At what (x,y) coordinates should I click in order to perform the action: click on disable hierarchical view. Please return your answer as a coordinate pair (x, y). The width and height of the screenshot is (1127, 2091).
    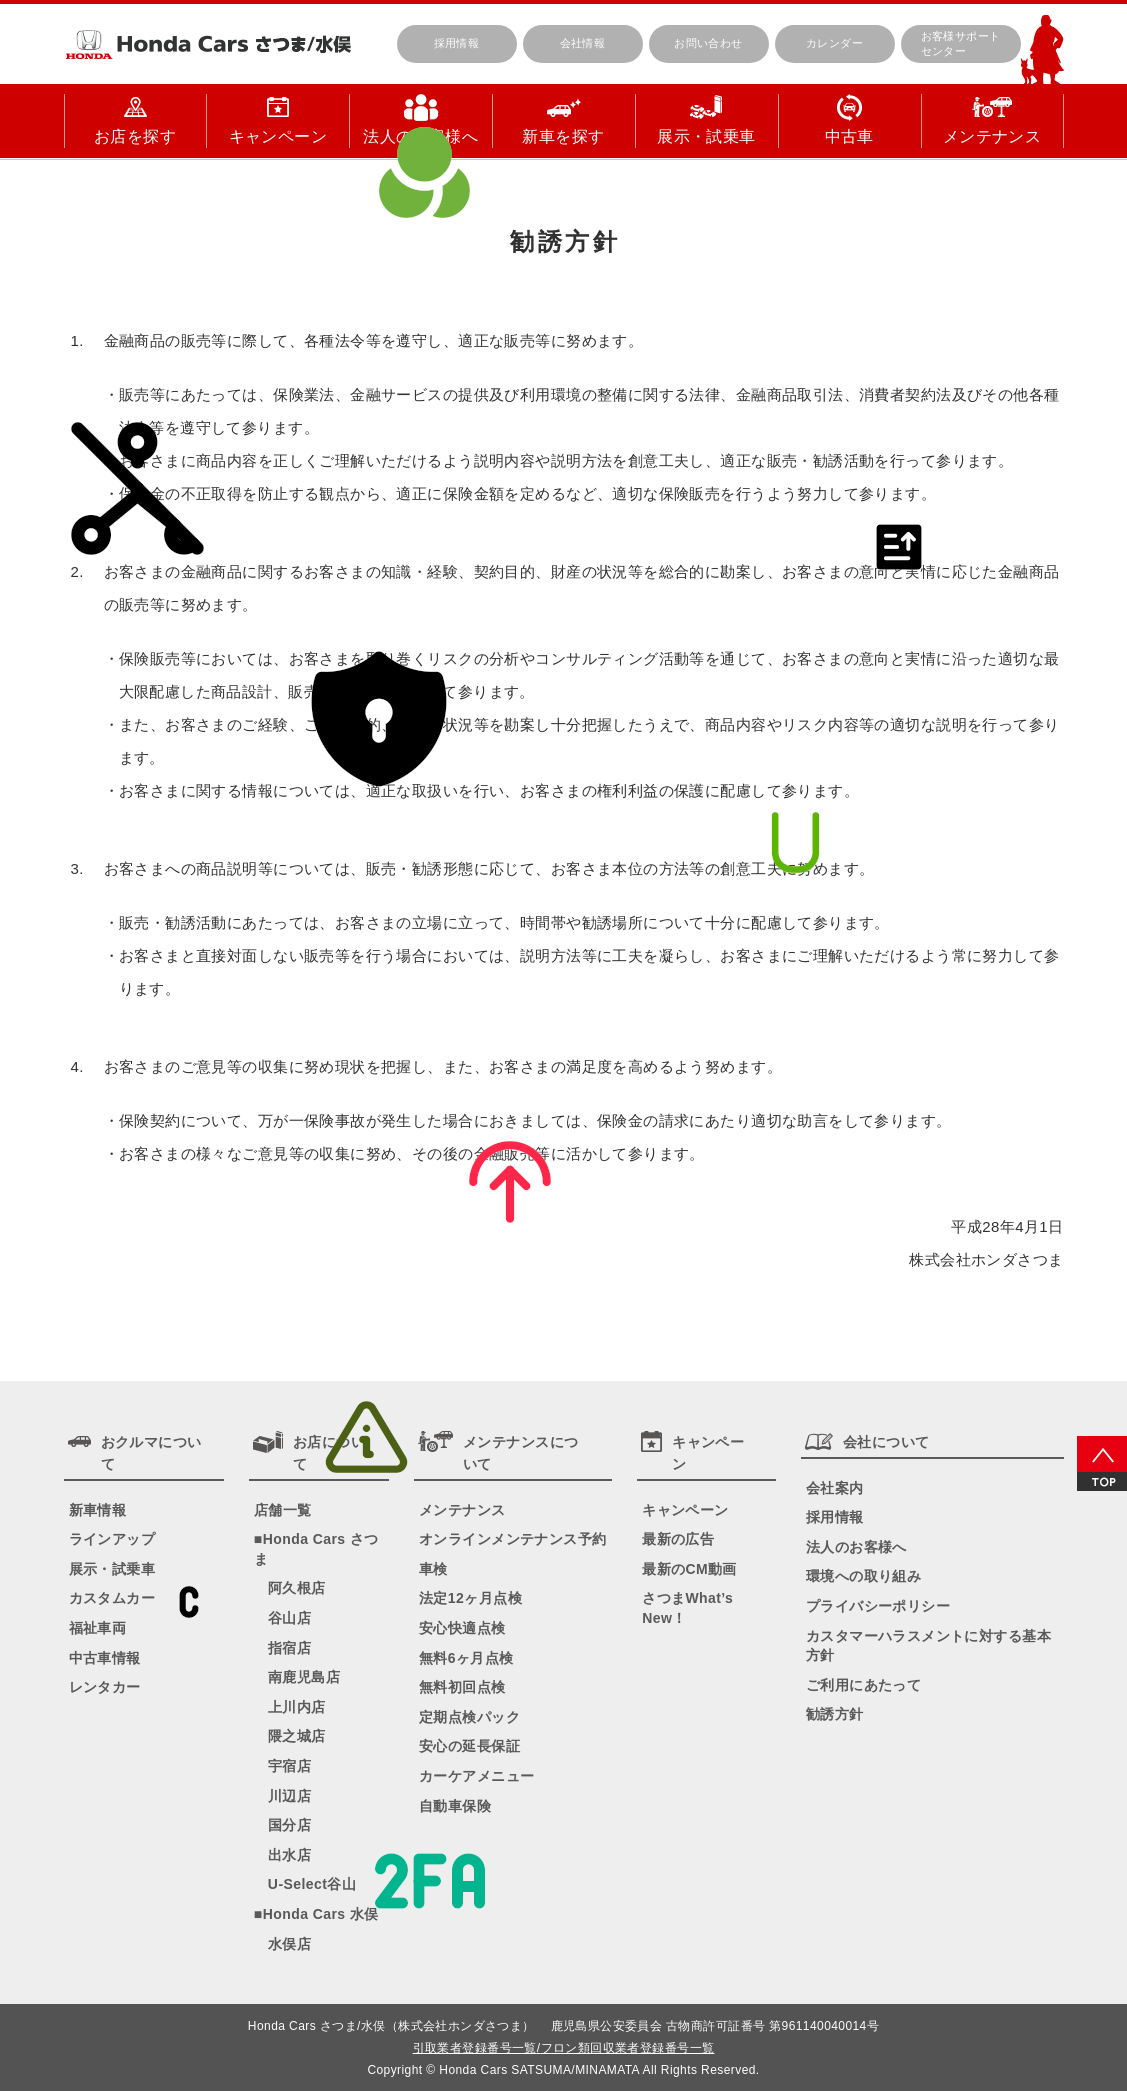
    Looking at the image, I should click on (137, 488).